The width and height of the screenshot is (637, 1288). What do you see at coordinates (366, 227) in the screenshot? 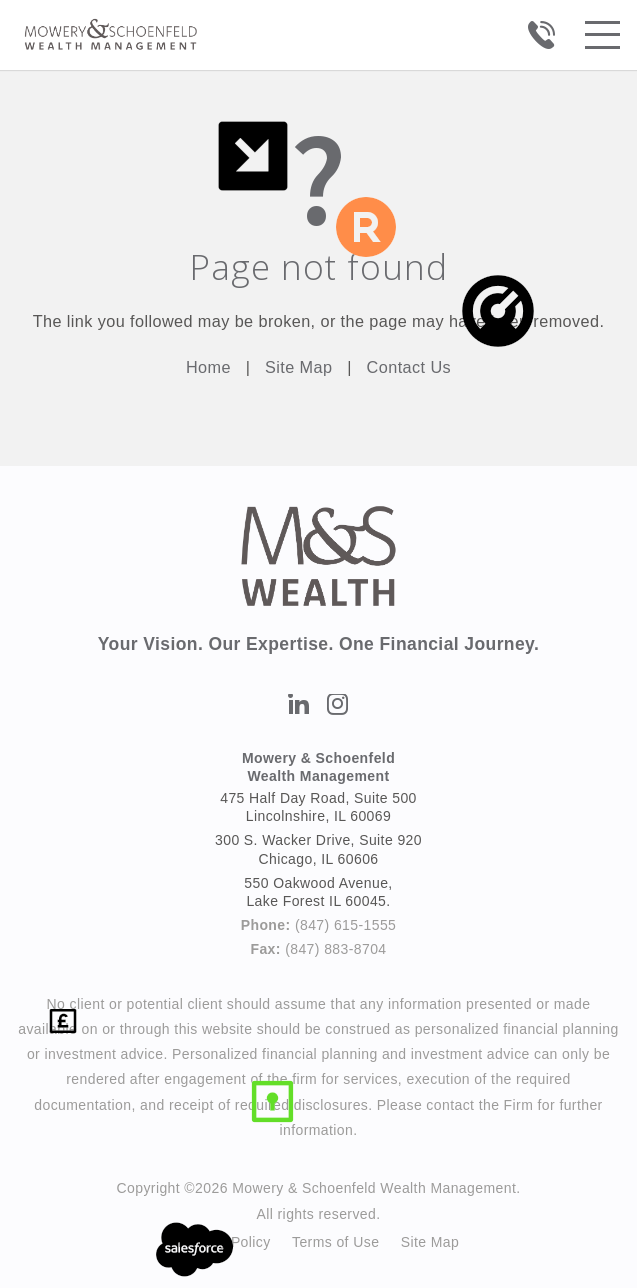
I see `indicates a registered trademark symbol` at bounding box center [366, 227].